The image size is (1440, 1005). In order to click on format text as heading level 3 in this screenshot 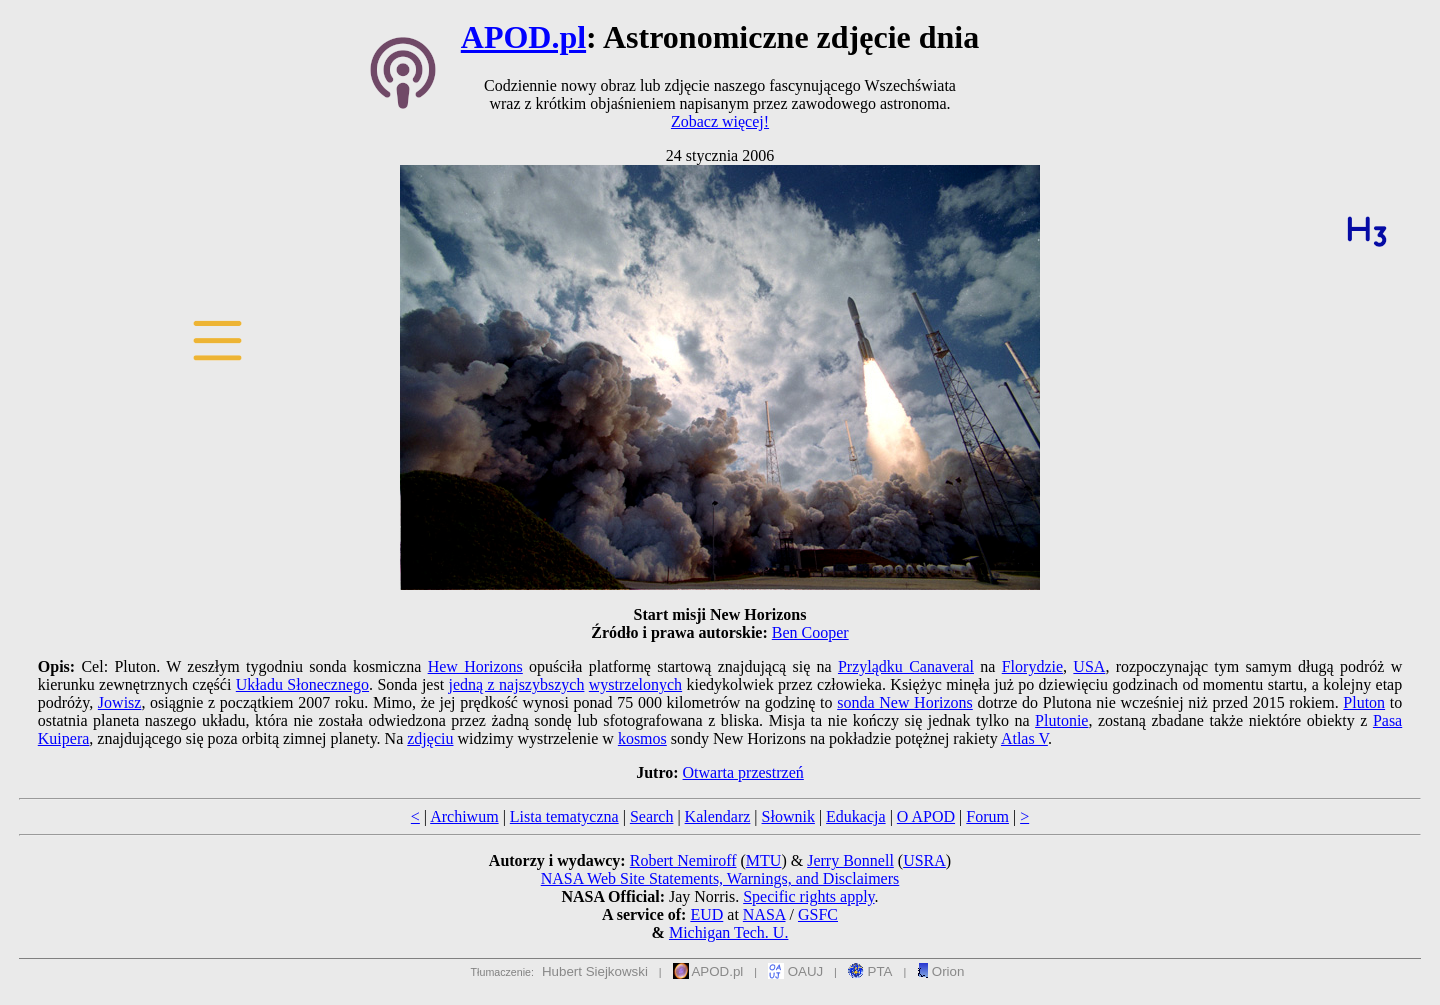, I will do `click(1365, 231)`.